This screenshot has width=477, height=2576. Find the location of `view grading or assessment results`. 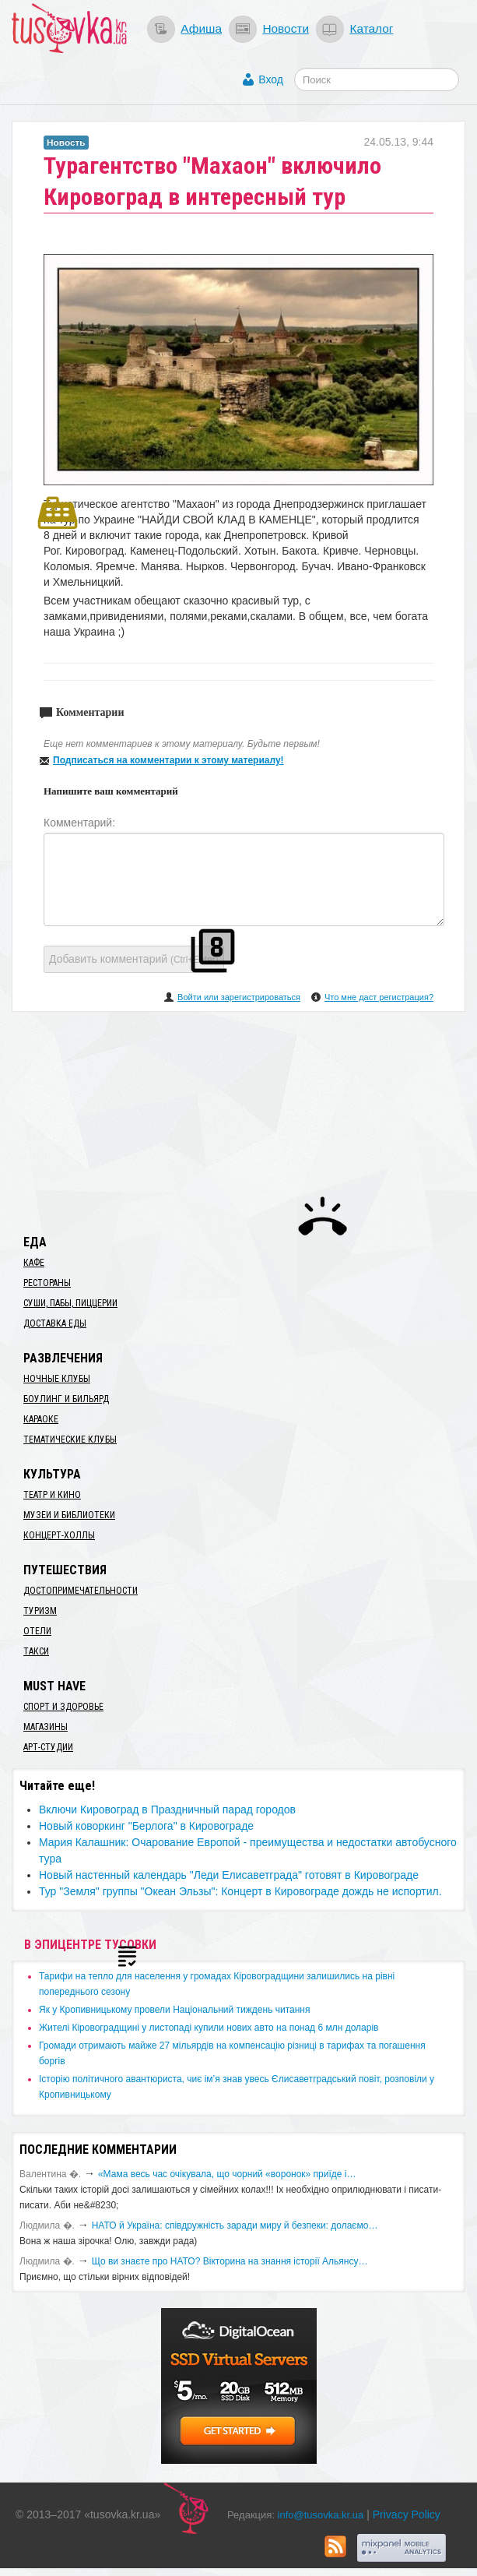

view grading or assessment results is located at coordinates (127, 1956).